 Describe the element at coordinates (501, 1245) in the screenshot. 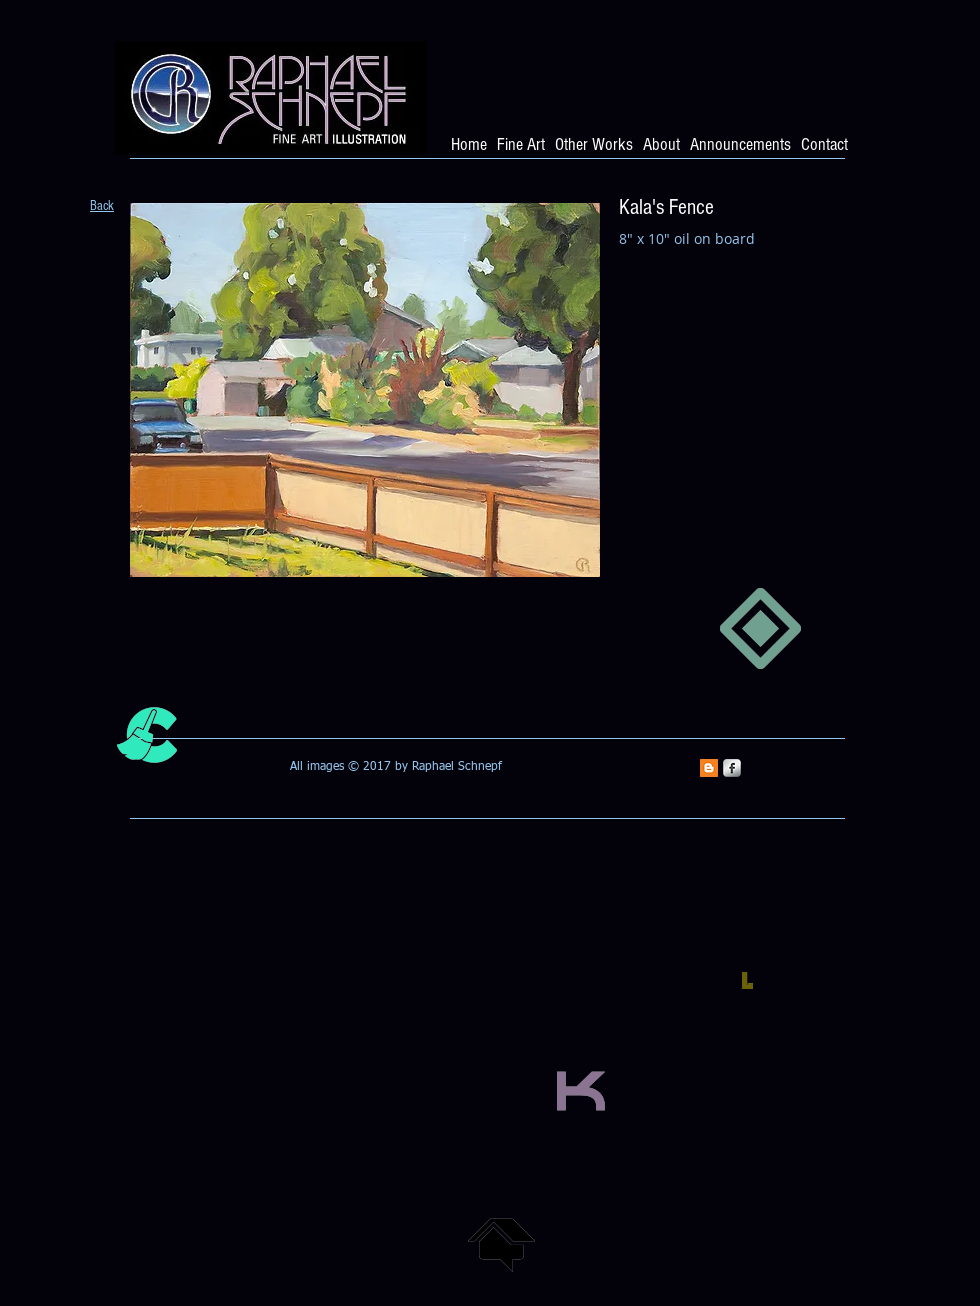

I see `open the HomeAdvisor app` at that location.